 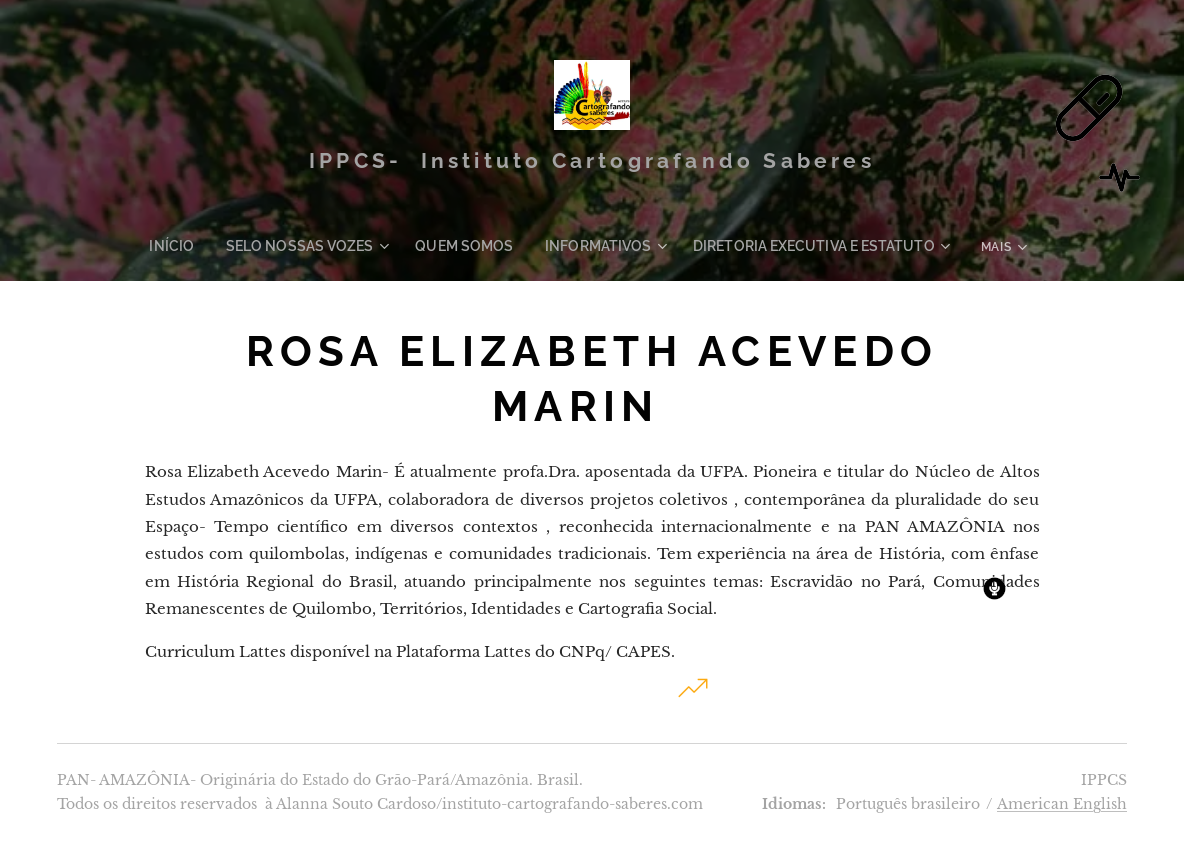 What do you see at coordinates (1089, 108) in the screenshot?
I see `access medication reminders` at bounding box center [1089, 108].